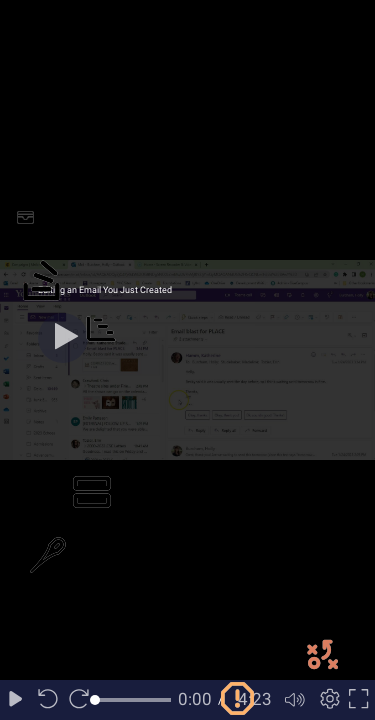 The width and height of the screenshot is (375, 720). I want to click on sewing or crafting tools, so click(48, 555).